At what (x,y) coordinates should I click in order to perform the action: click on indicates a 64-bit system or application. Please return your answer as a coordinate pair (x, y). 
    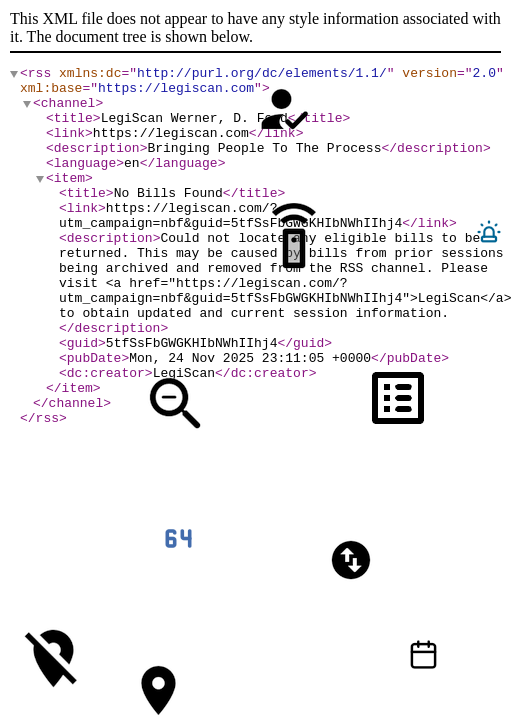
    Looking at the image, I should click on (178, 538).